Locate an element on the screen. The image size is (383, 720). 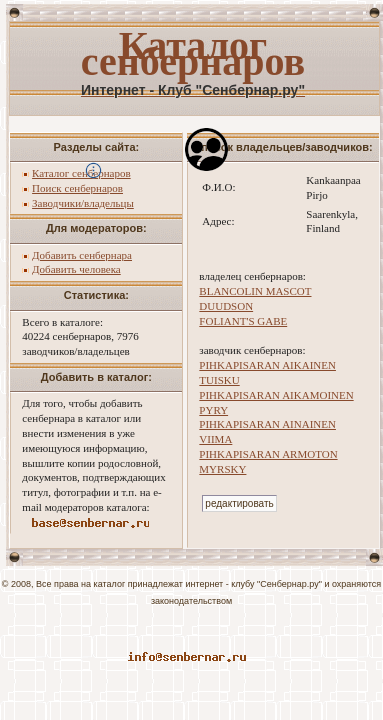
open more options menu is located at coordinates (93, 170).